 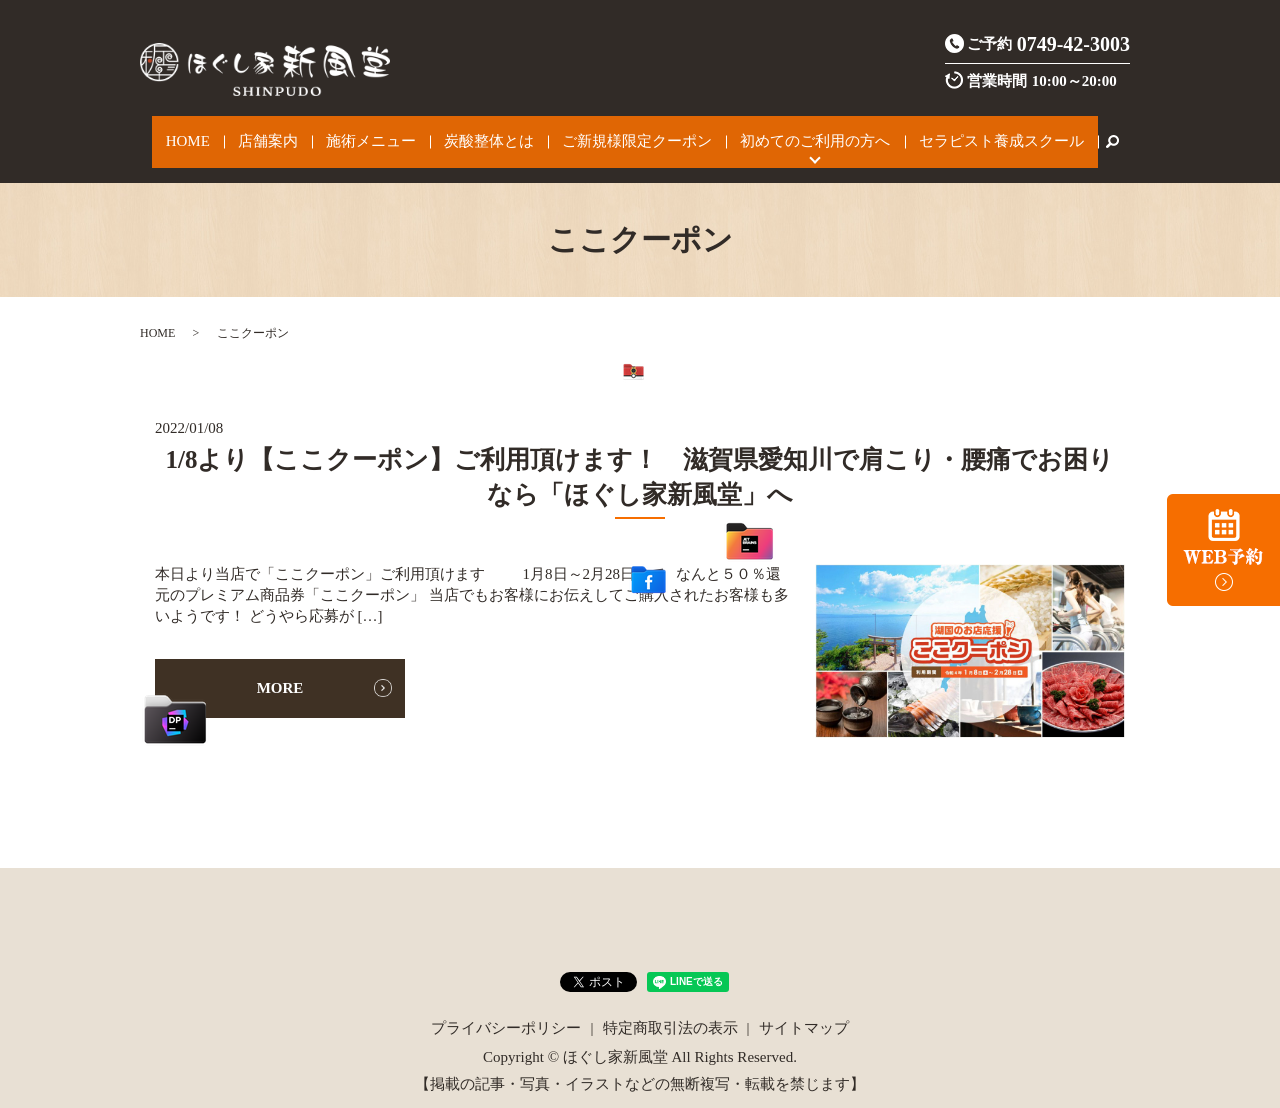 What do you see at coordinates (749, 542) in the screenshot?
I see `open JetBrains IDE projects folder` at bounding box center [749, 542].